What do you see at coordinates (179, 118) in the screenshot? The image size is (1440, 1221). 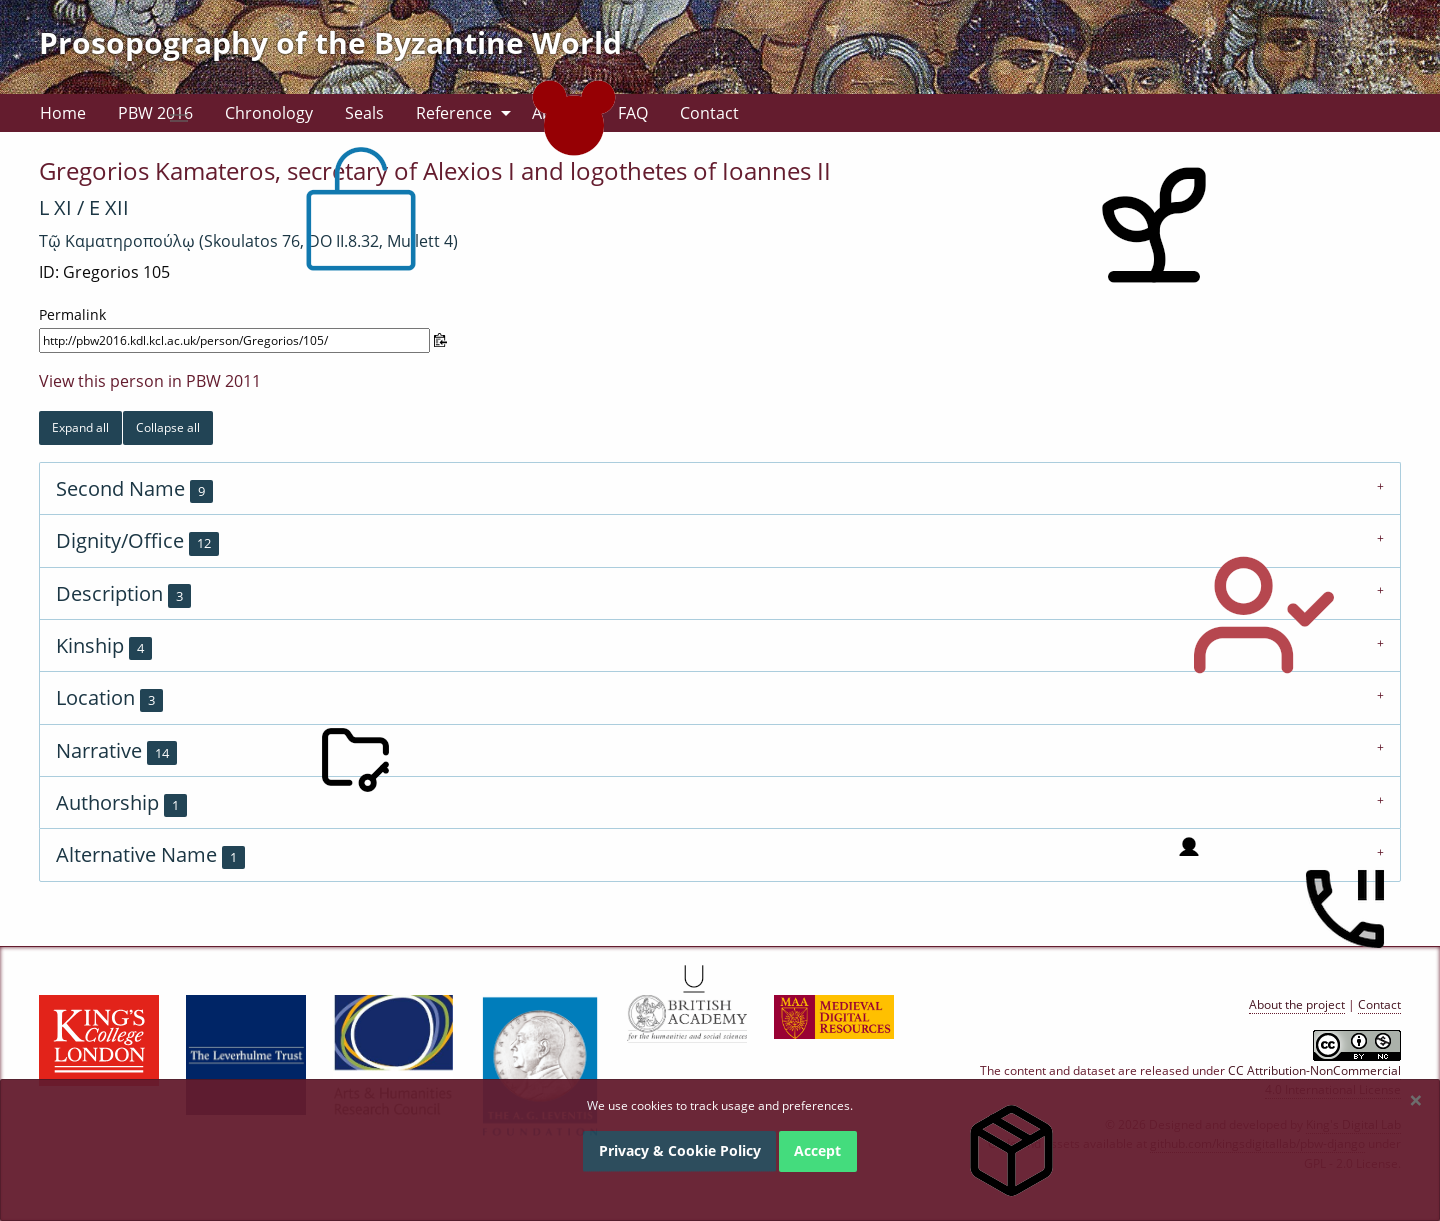 I see `indicates equality or comparison between values` at bounding box center [179, 118].